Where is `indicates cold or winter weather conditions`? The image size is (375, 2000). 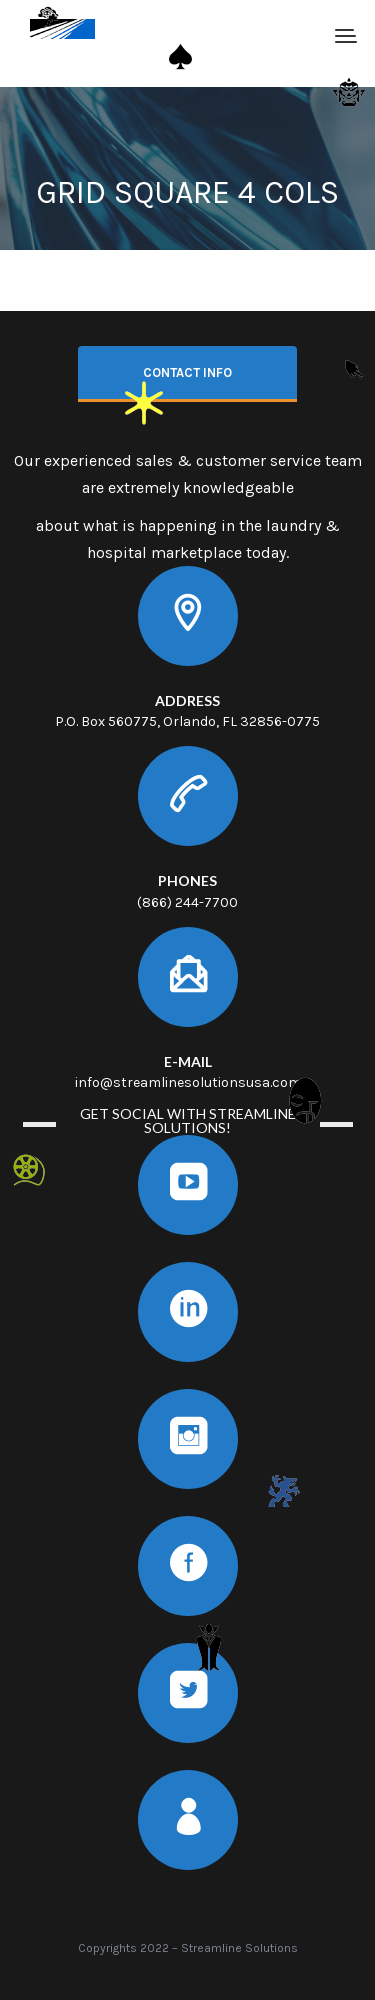
indicates cold or winter weather conditions is located at coordinates (144, 403).